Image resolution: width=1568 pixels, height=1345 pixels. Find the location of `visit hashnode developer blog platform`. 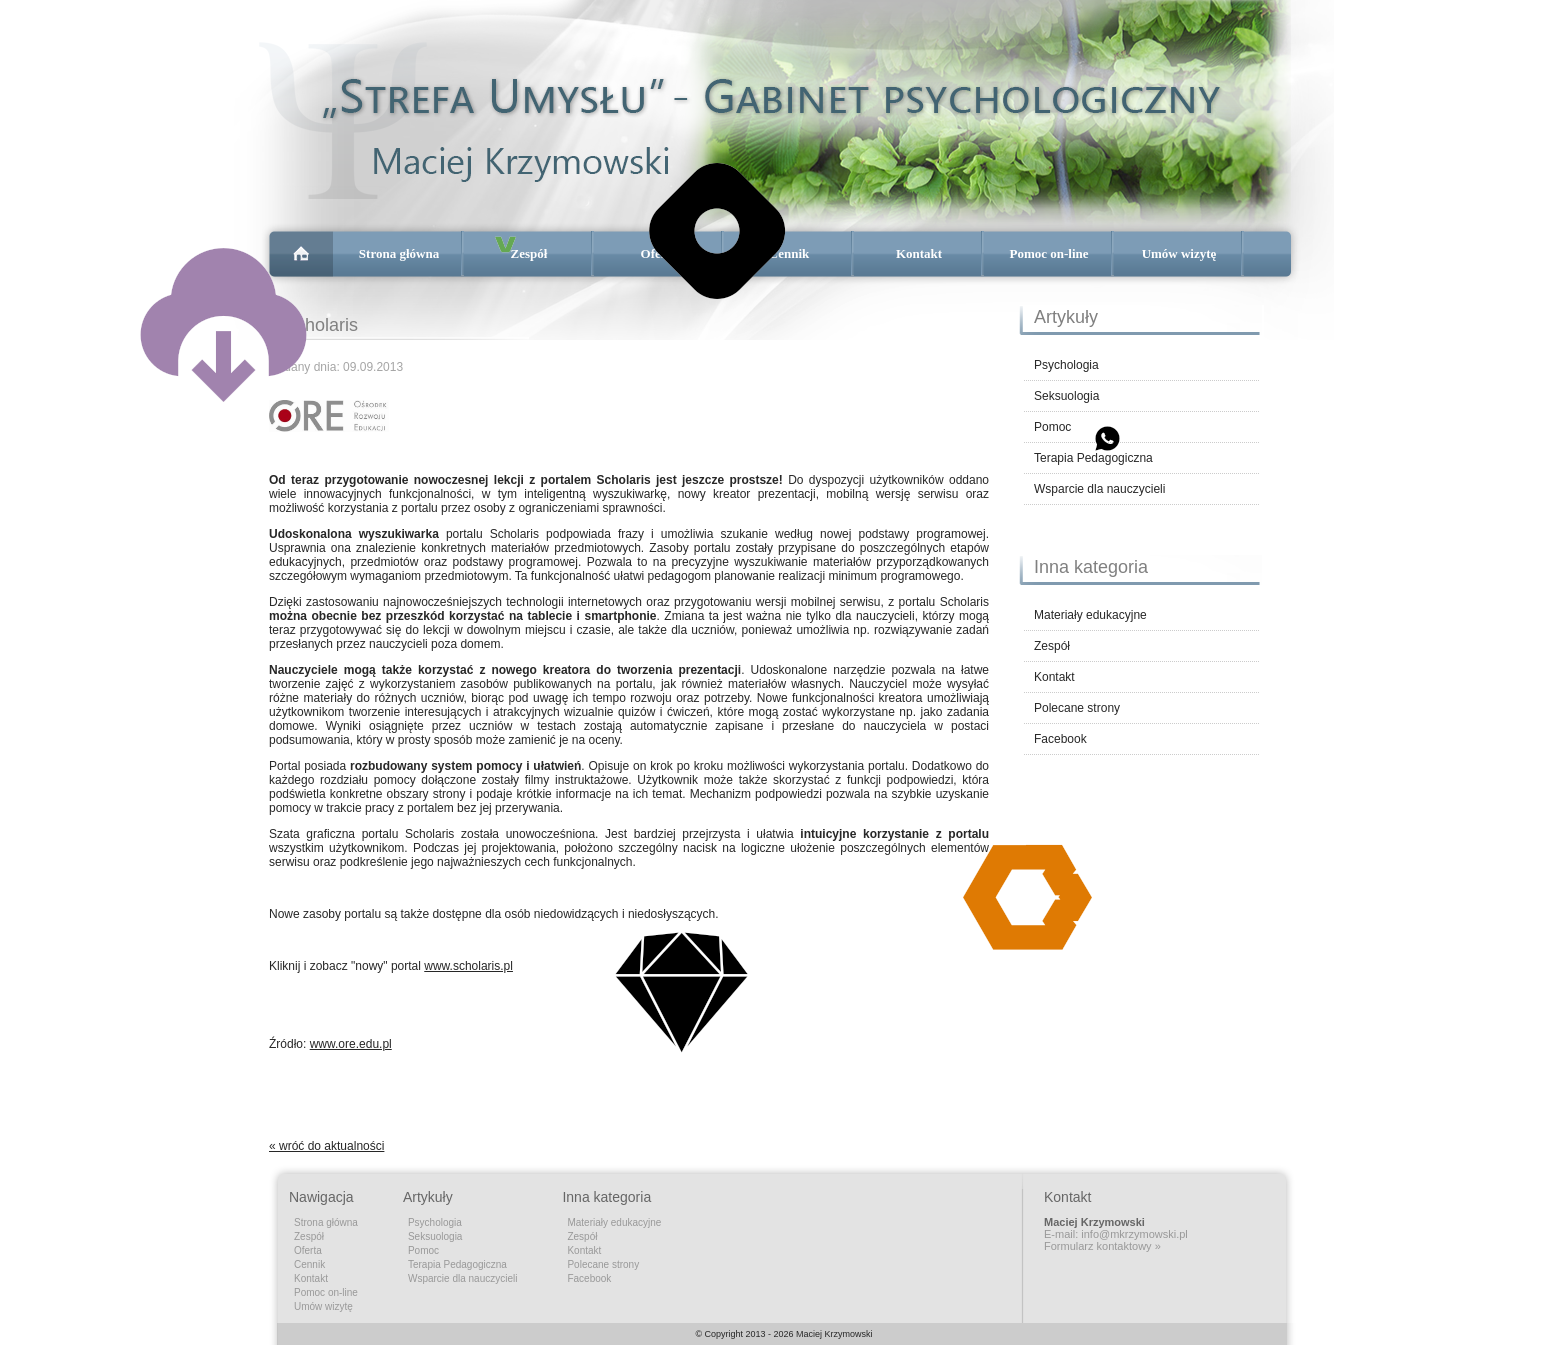

visit hashnode developer blog platform is located at coordinates (717, 231).